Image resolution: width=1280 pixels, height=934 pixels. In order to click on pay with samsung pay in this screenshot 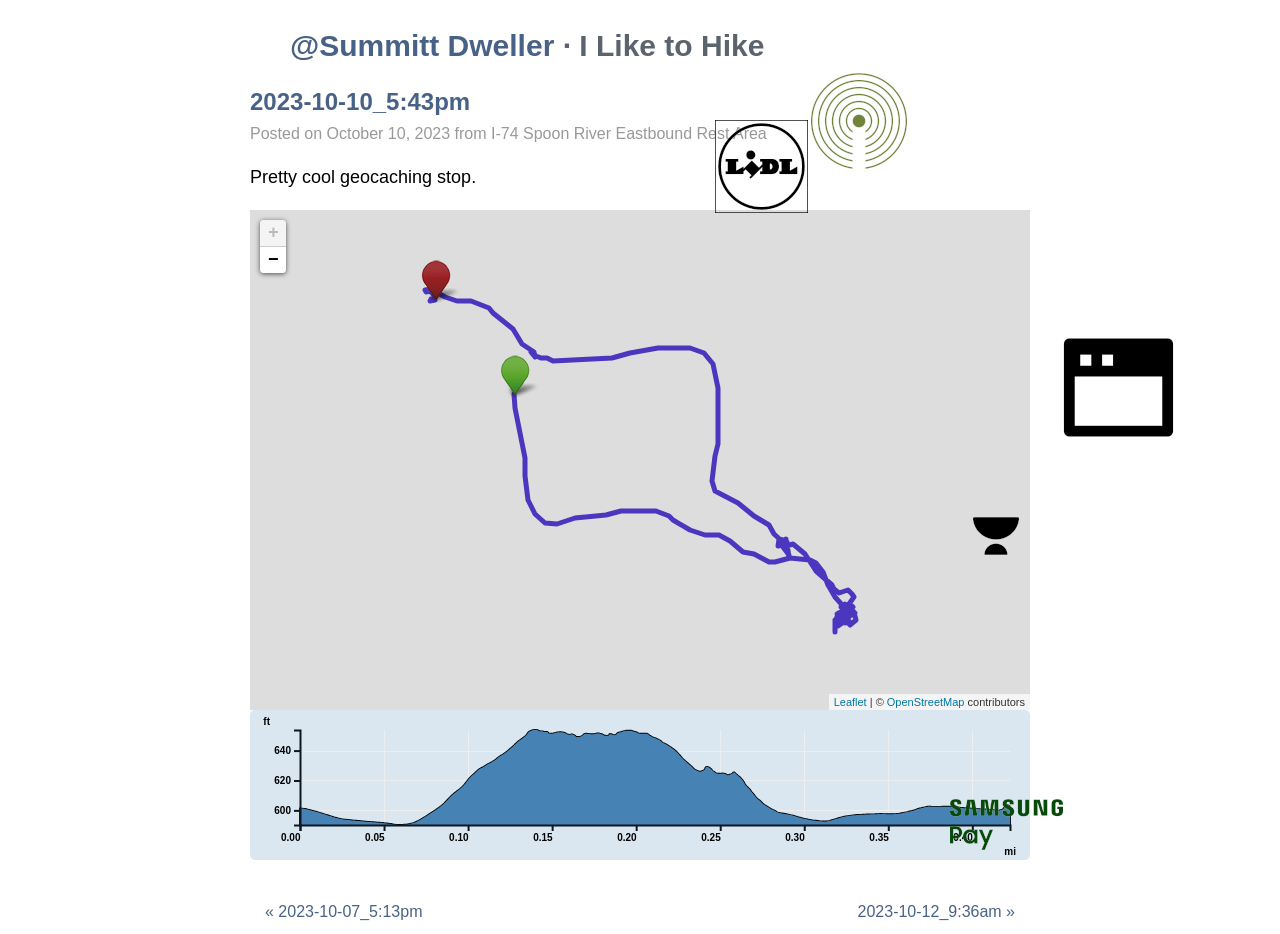, I will do `click(1006, 824)`.